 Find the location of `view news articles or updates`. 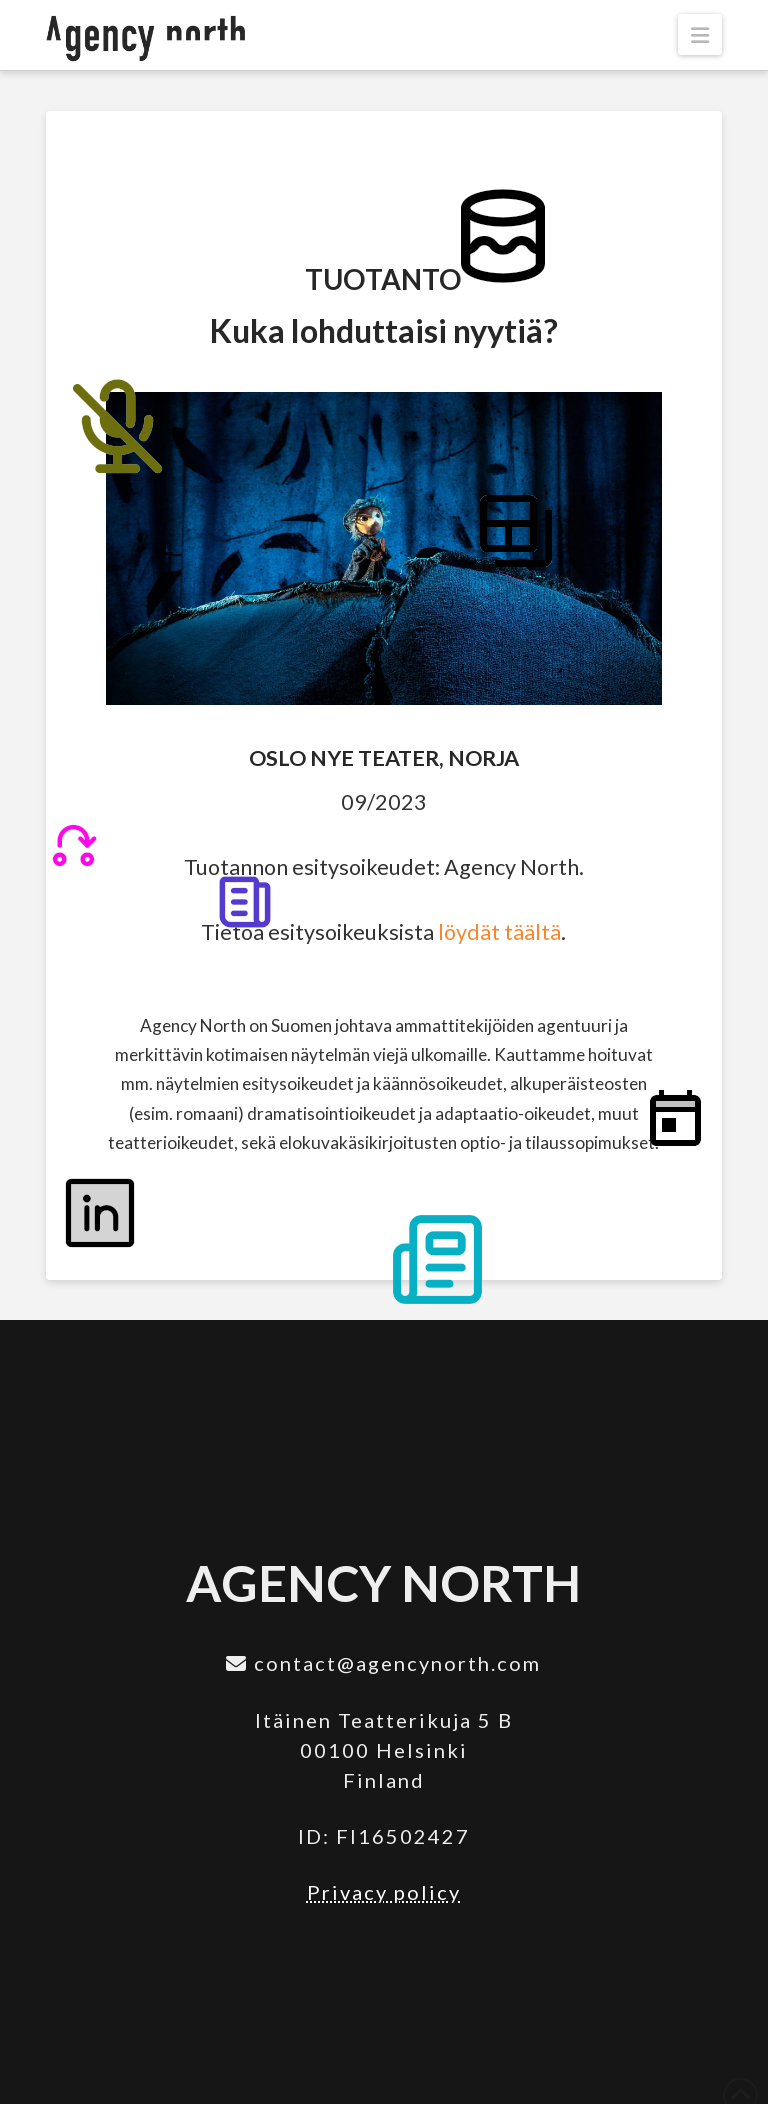

view news articles or updates is located at coordinates (245, 902).